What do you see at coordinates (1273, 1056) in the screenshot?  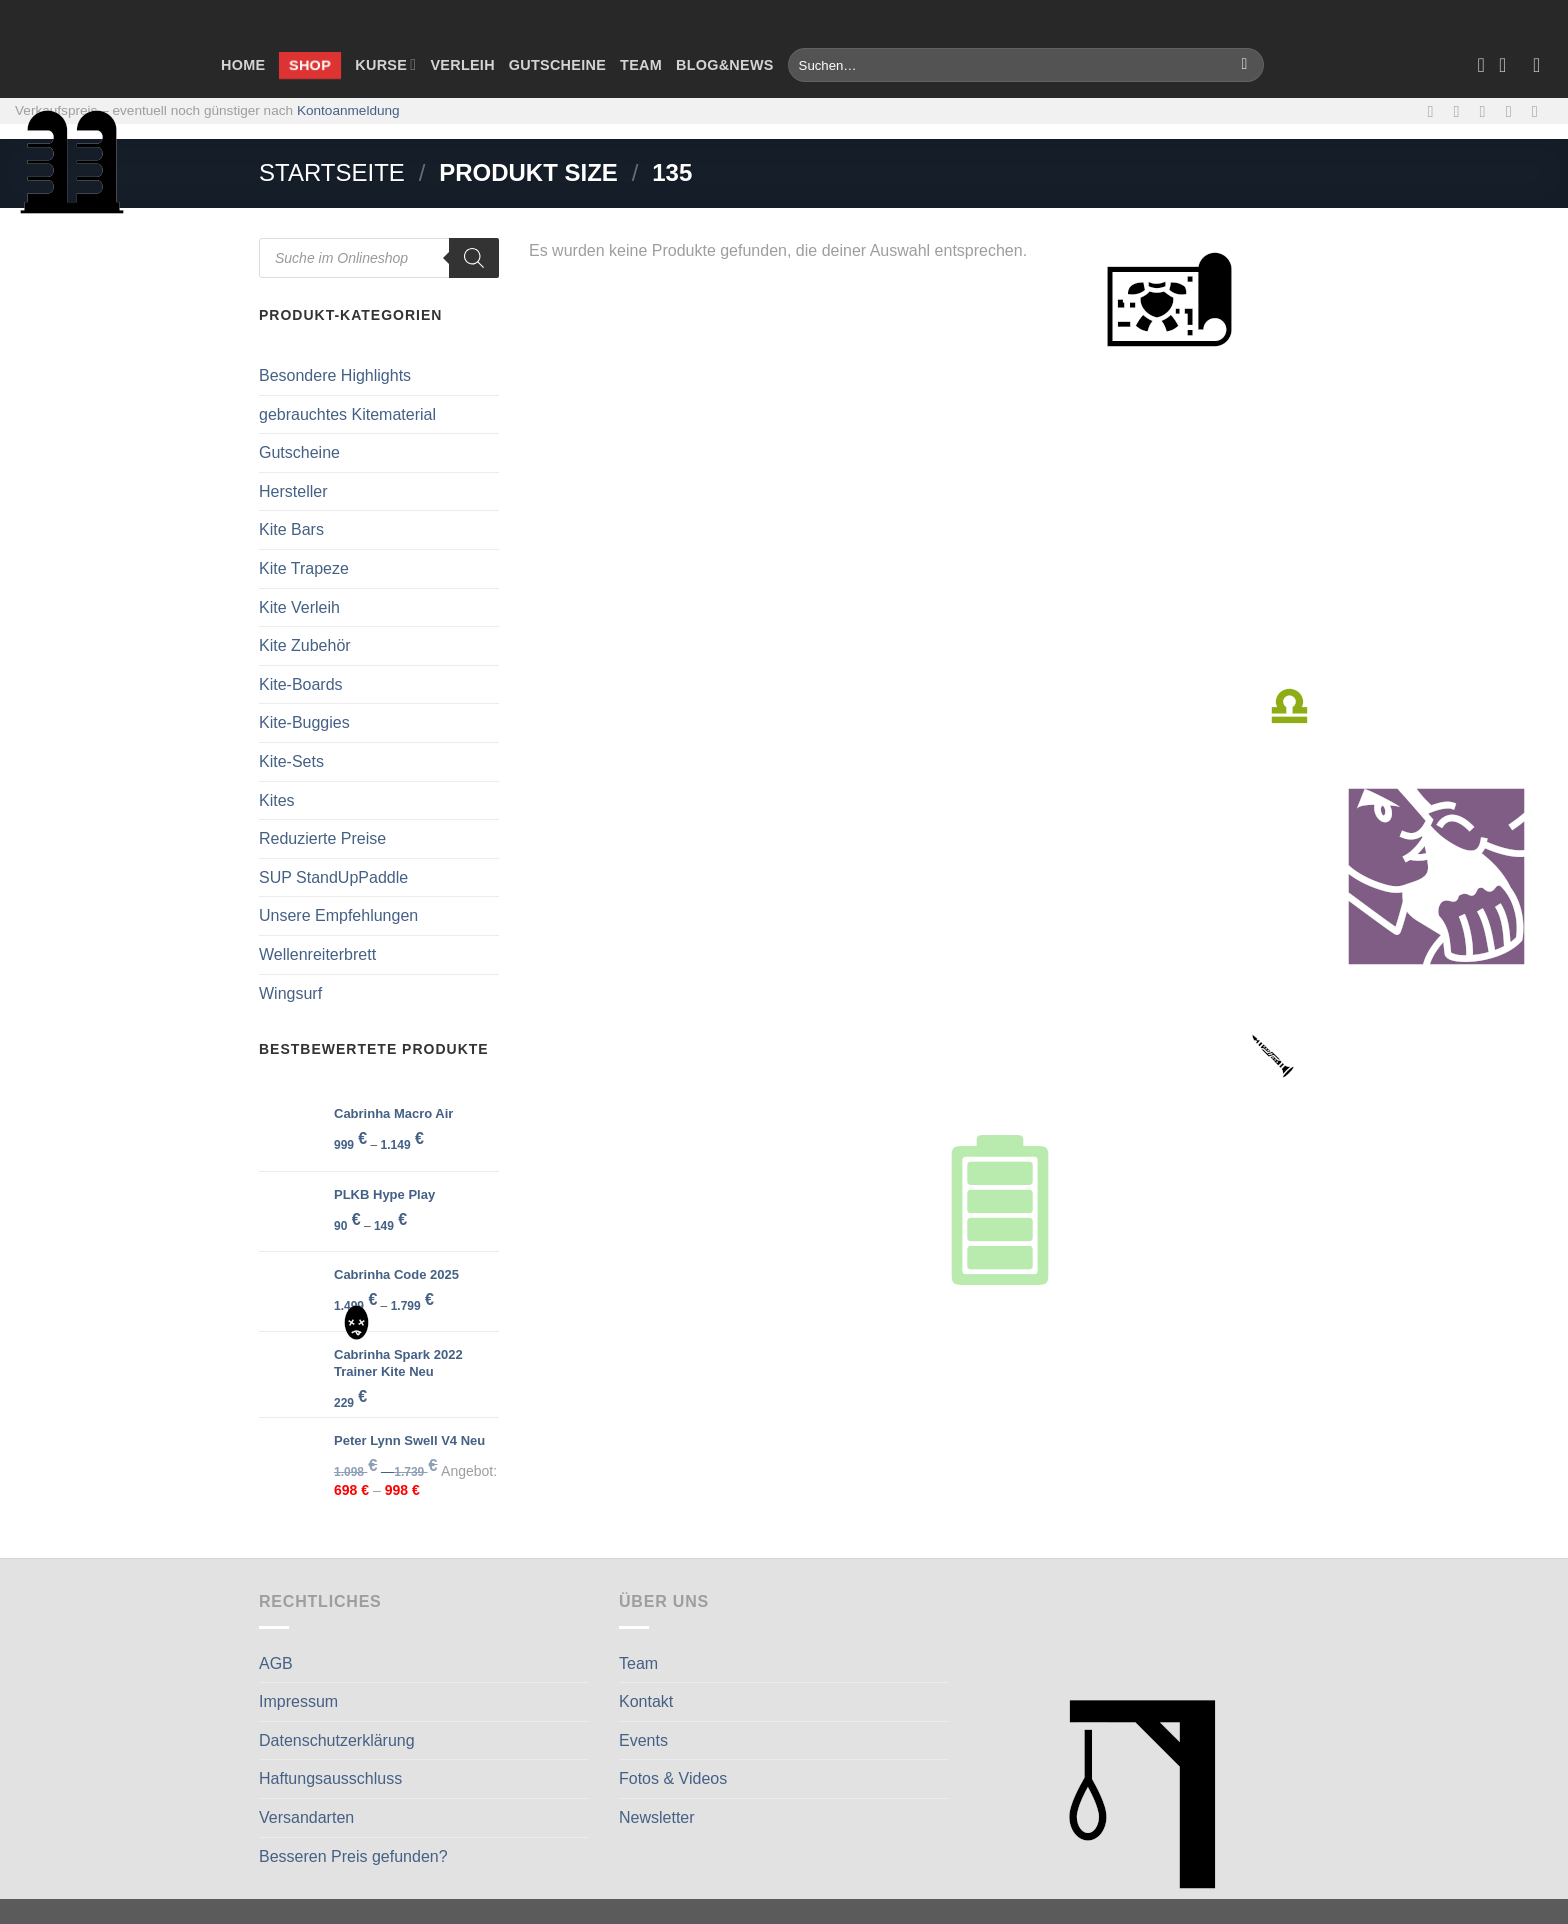 I see `select clarinet as your instrument` at bounding box center [1273, 1056].